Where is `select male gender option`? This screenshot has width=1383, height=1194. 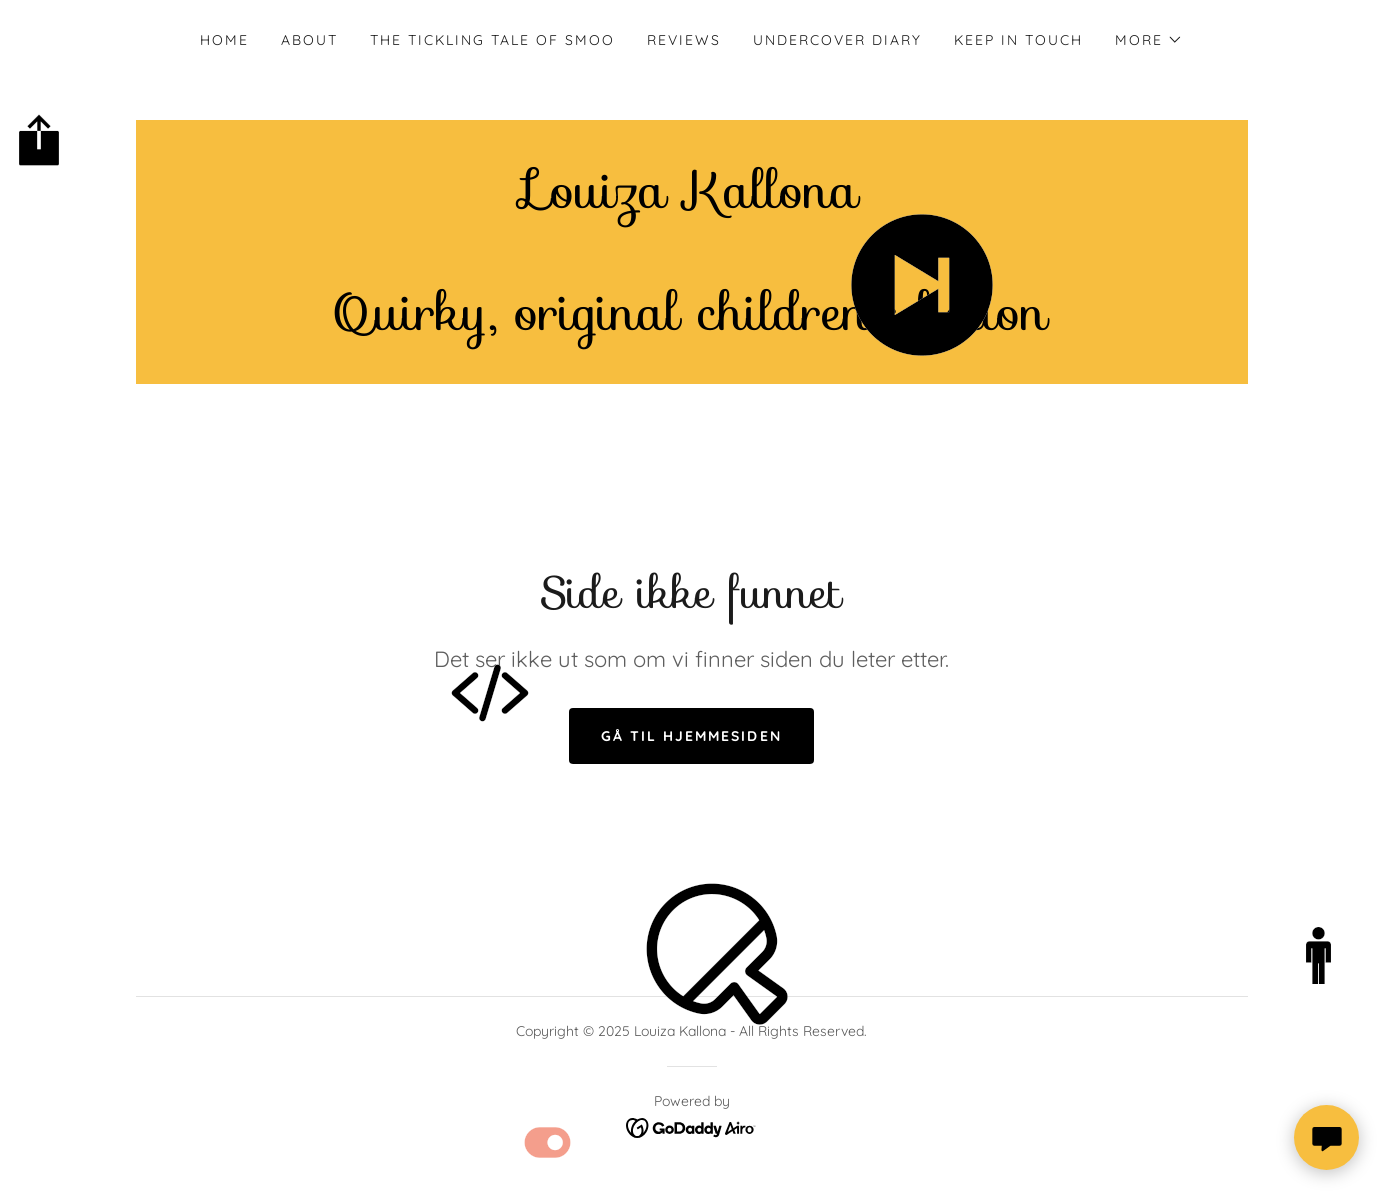
select male gender option is located at coordinates (1318, 955).